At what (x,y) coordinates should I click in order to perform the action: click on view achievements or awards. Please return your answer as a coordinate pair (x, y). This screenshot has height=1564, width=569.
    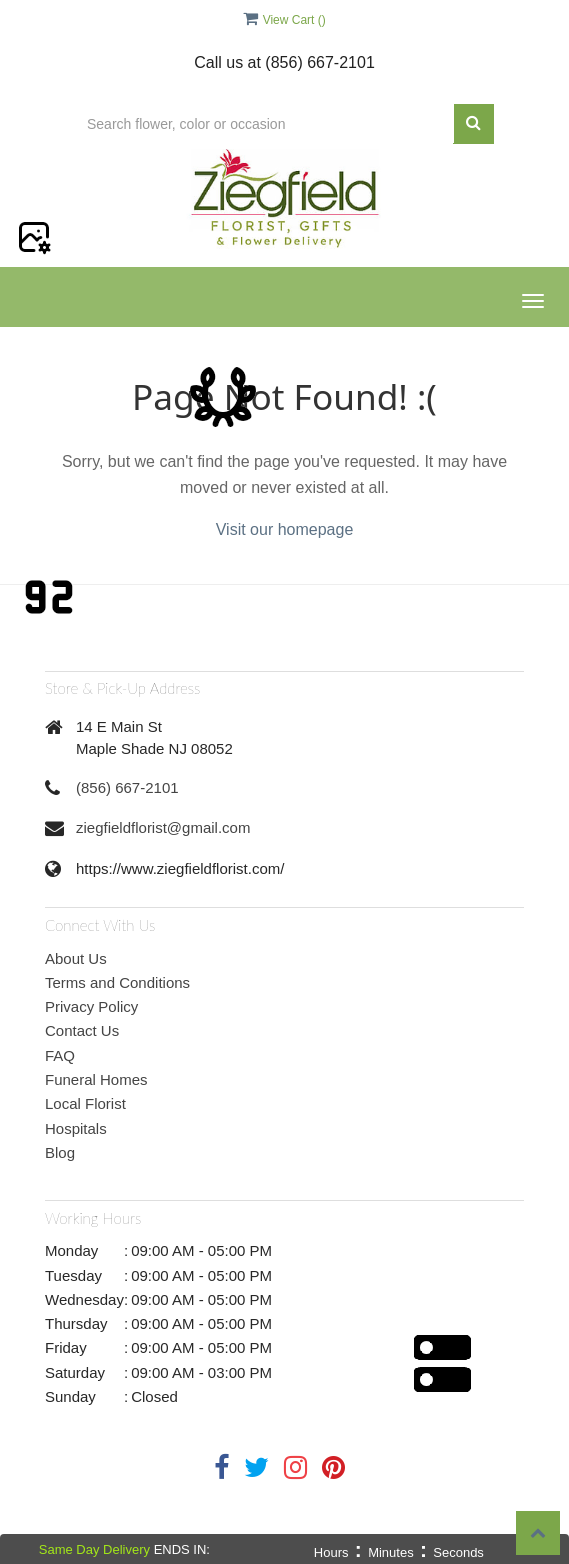
    Looking at the image, I should click on (223, 397).